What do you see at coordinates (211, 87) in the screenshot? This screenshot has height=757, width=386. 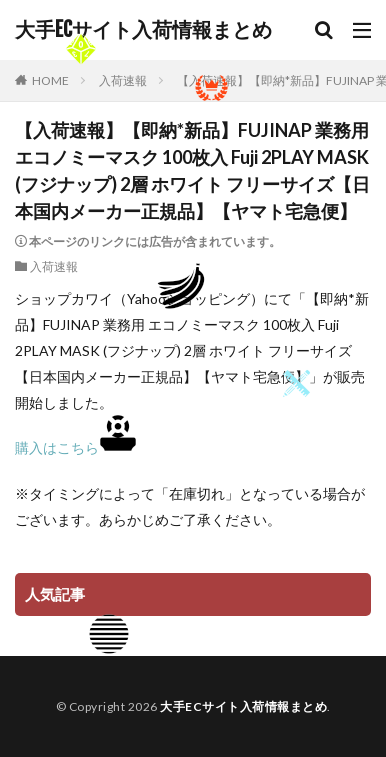 I see `view achievements or awards` at bounding box center [211, 87].